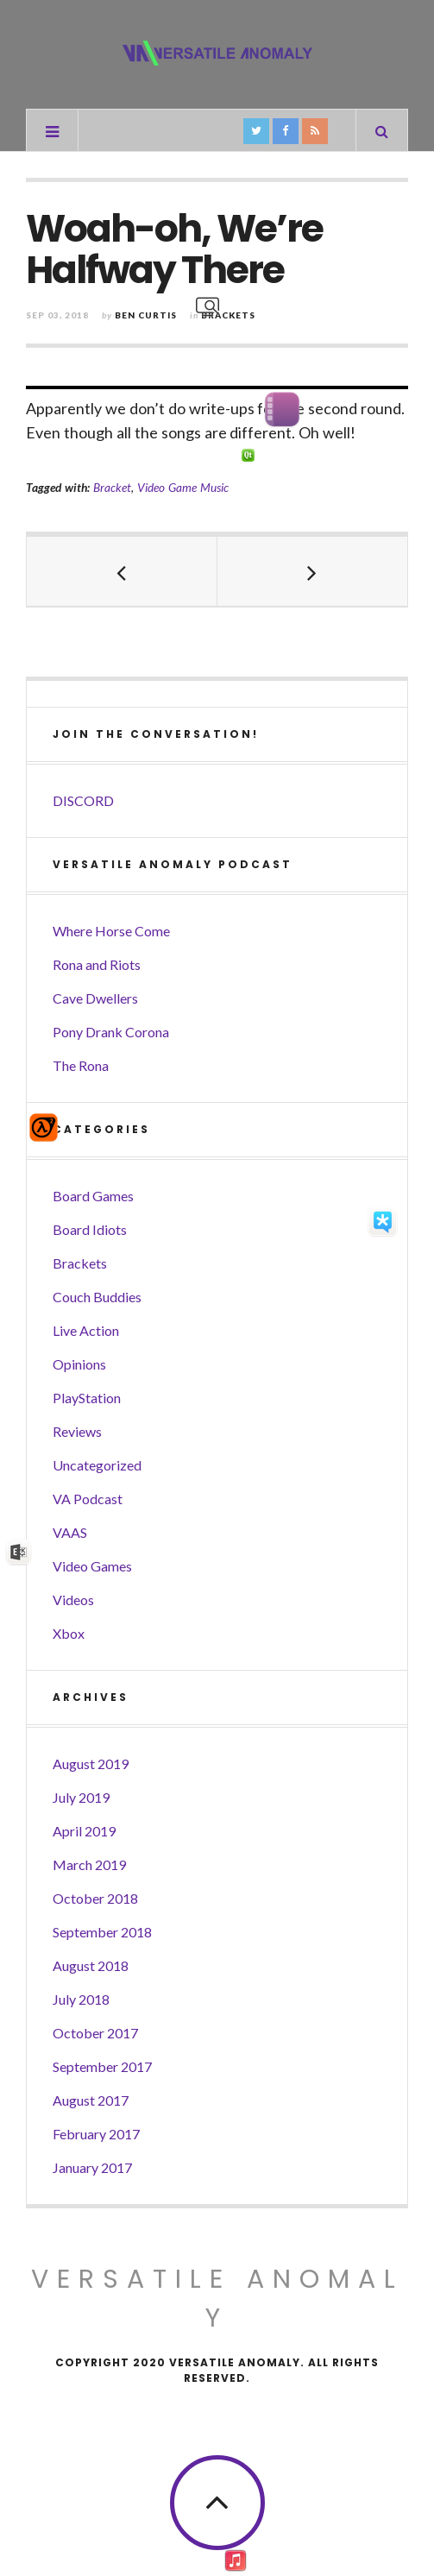 The width and height of the screenshot is (434, 2576). What do you see at coordinates (236, 2560) in the screenshot?
I see `open the gnome music app` at bounding box center [236, 2560].